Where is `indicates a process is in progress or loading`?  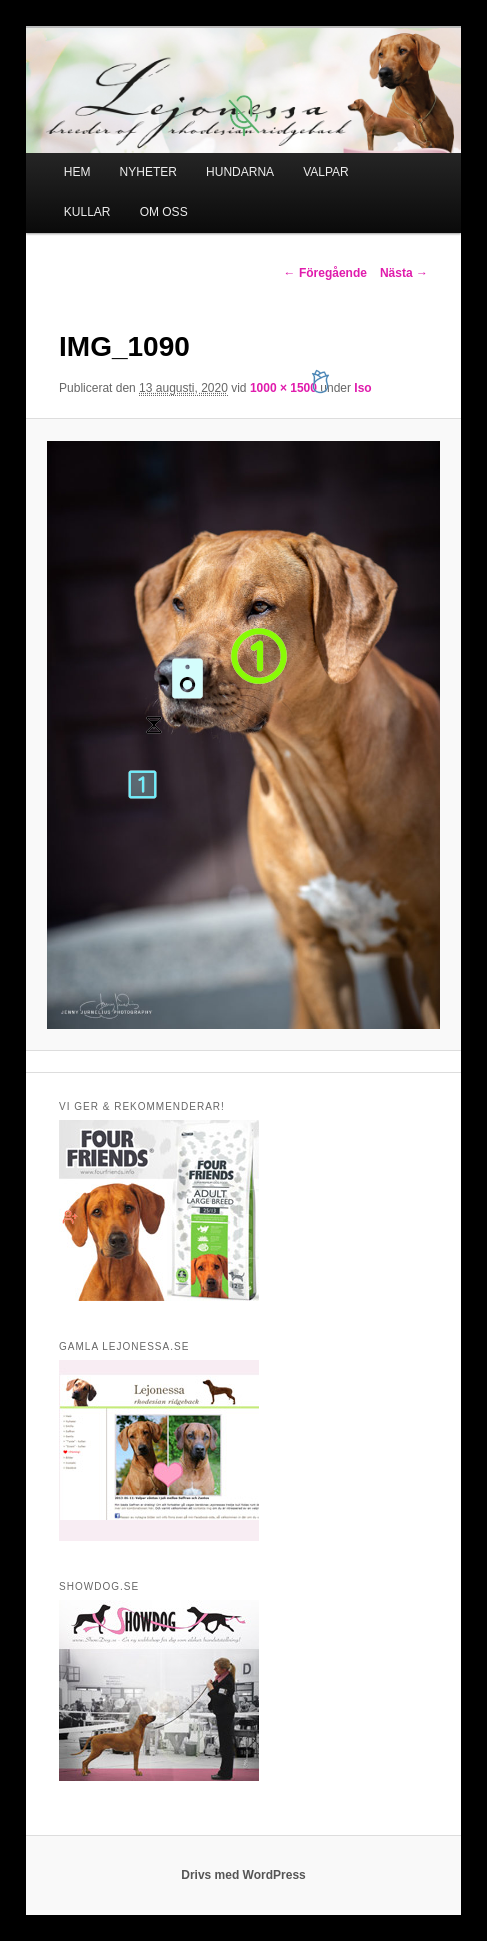
indicates a process is in progress or loading is located at coordinates (154, 725).